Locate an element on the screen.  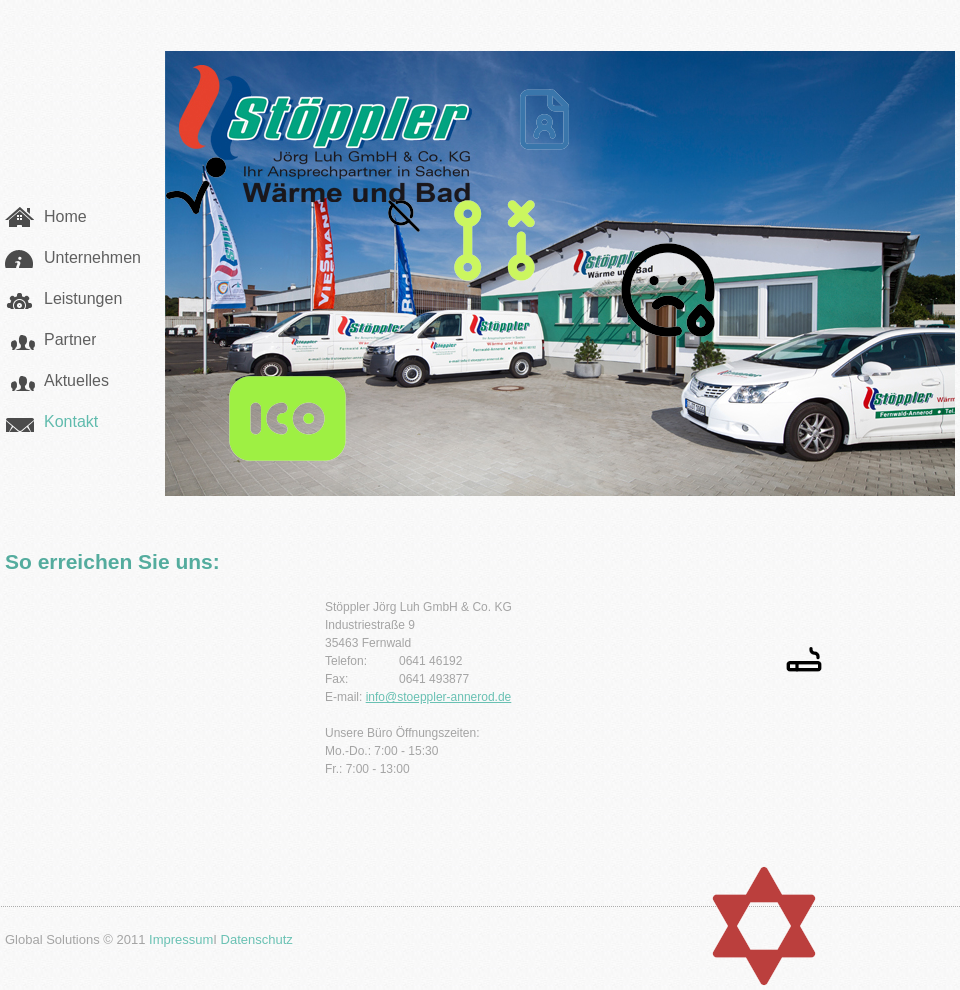
indicates jewish or hebrew content is located at coordinates (764, 926).